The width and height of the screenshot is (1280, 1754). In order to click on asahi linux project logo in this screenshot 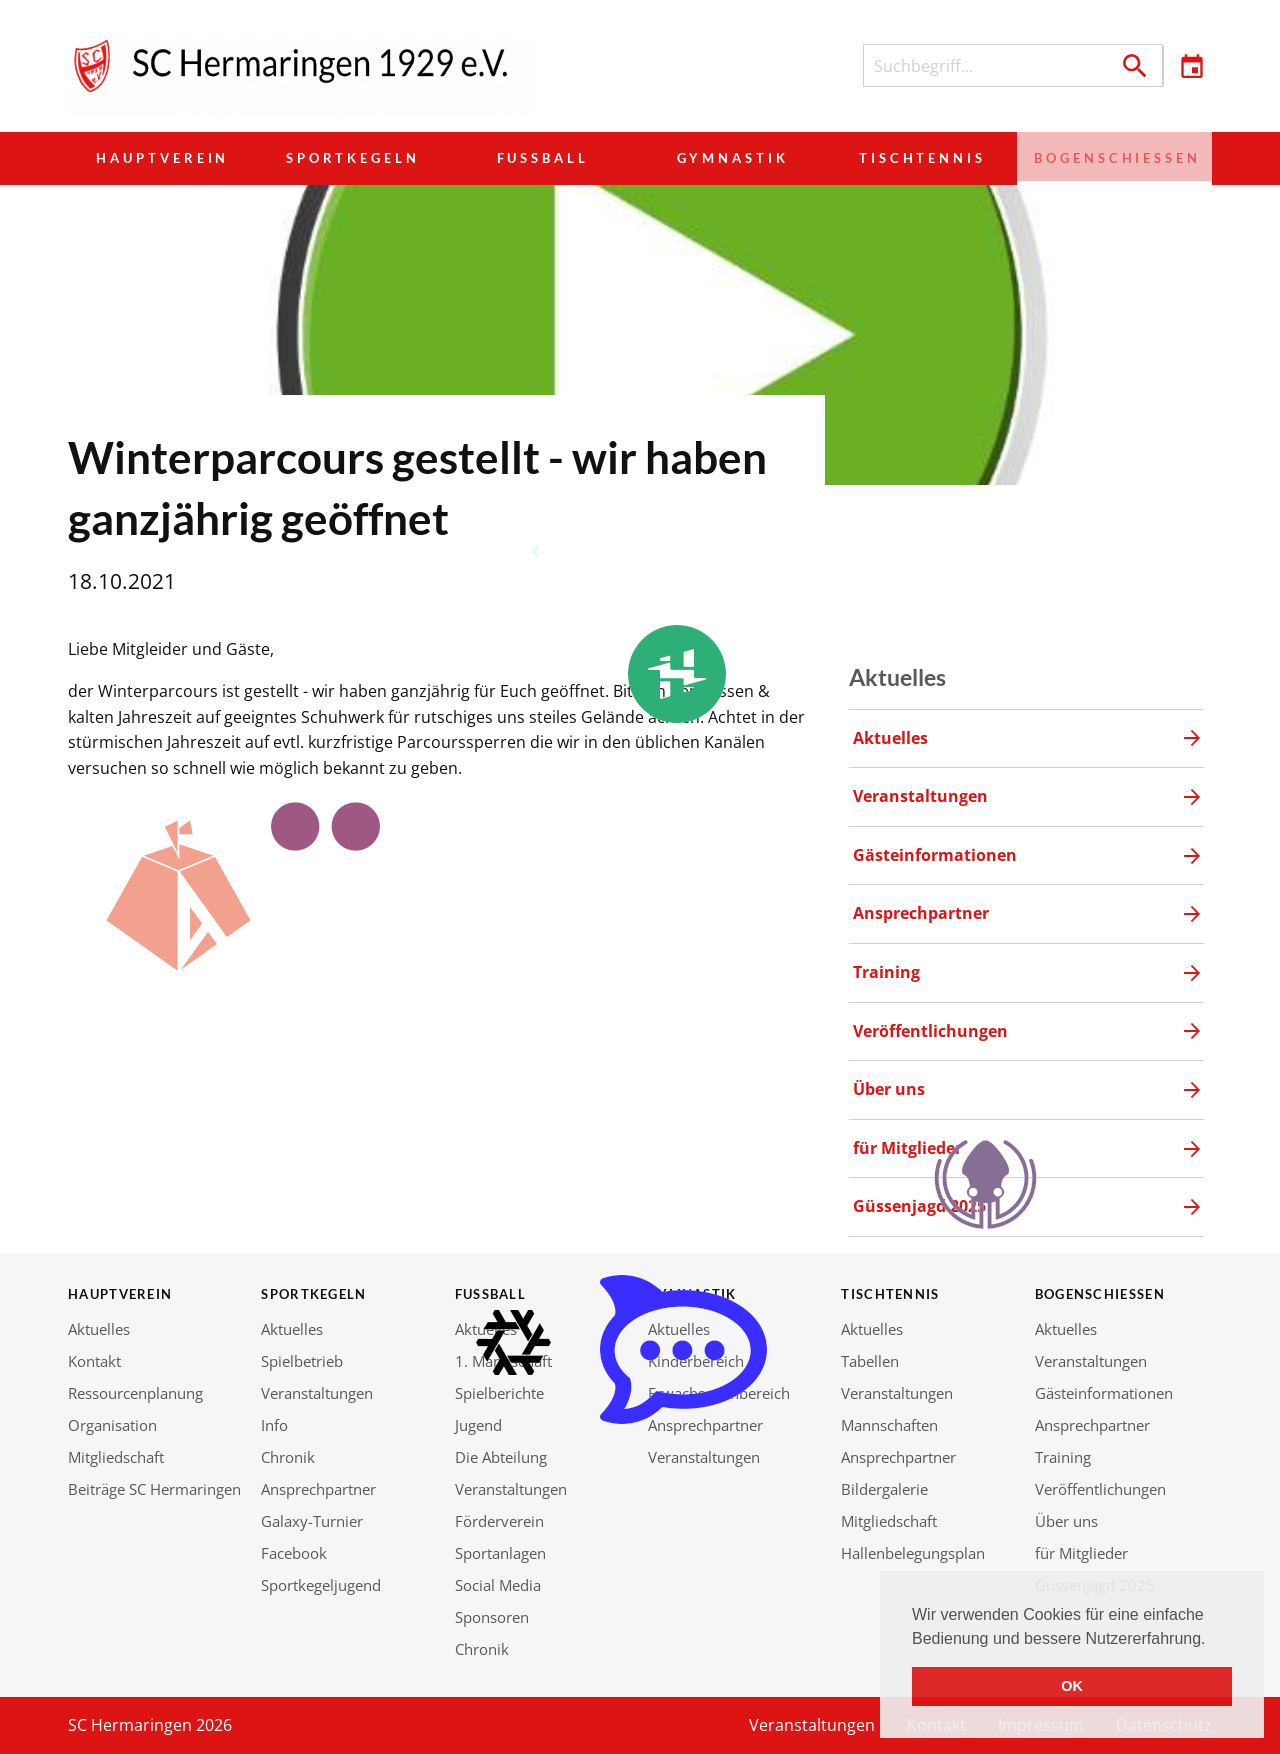, I will do `click(178, 895)`.